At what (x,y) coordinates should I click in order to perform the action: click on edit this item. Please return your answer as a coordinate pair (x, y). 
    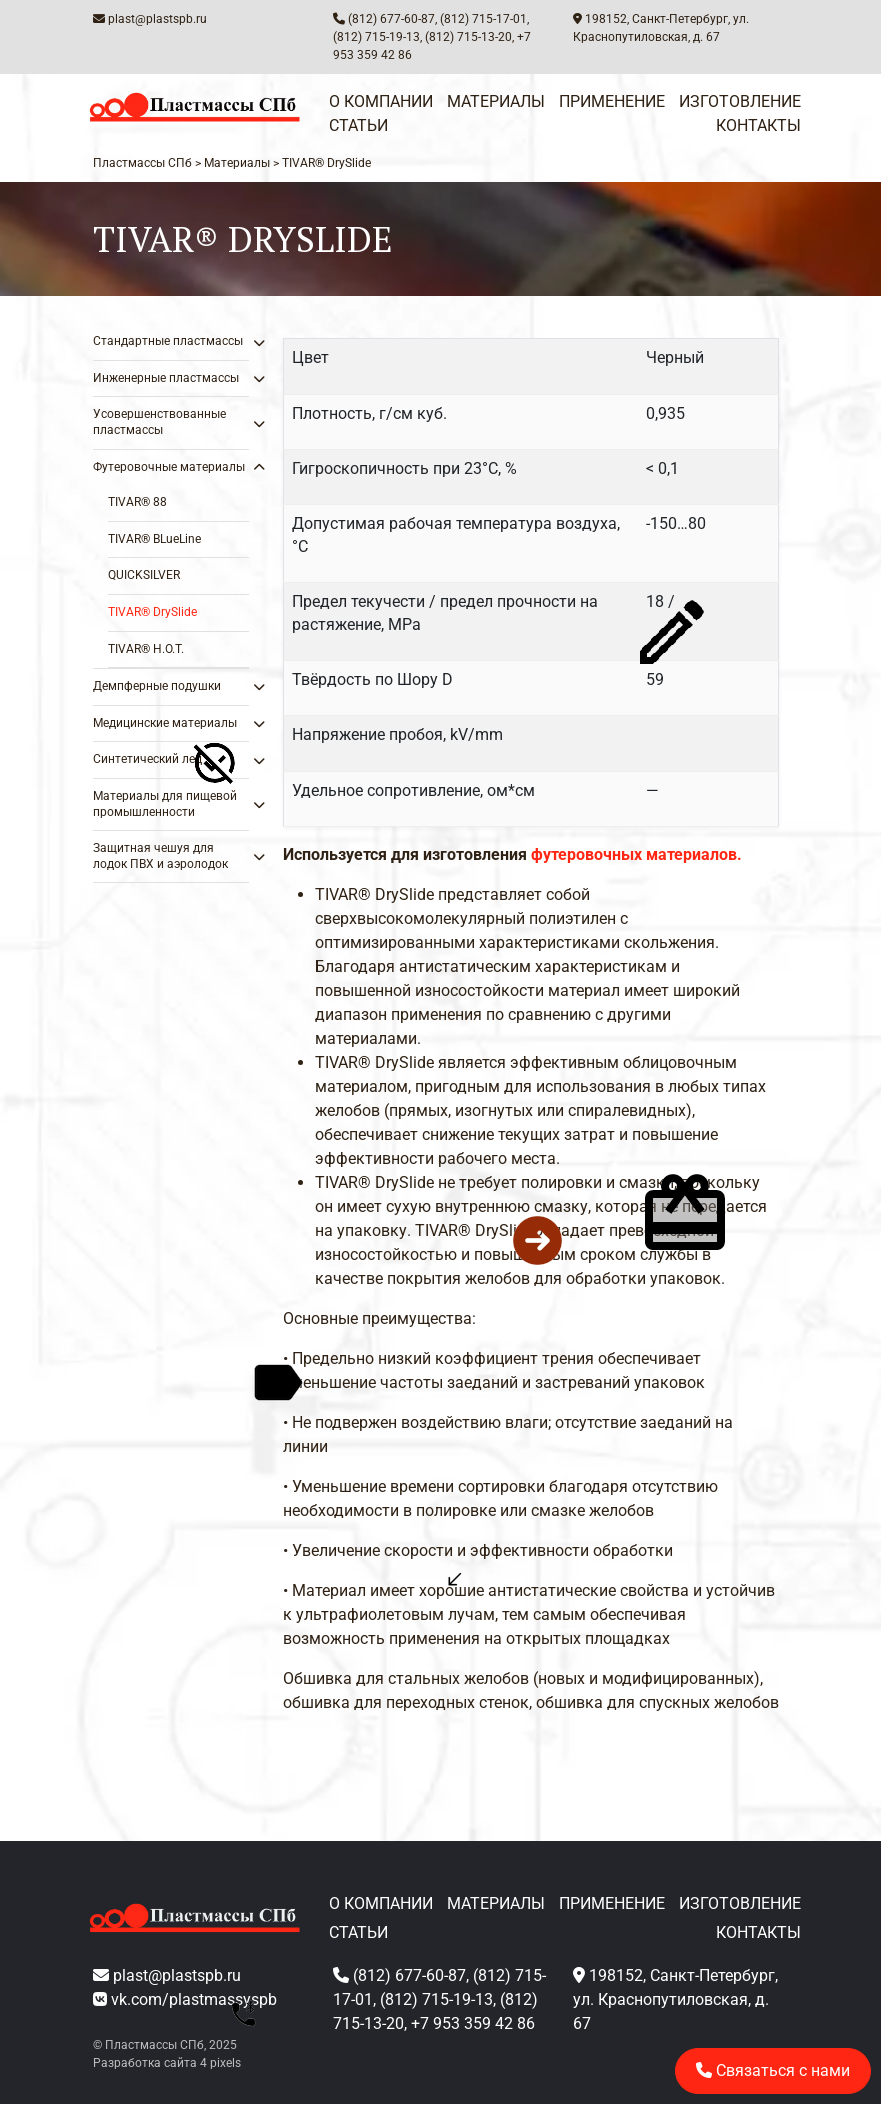
    Looking at the image, I should click on (672, 632).